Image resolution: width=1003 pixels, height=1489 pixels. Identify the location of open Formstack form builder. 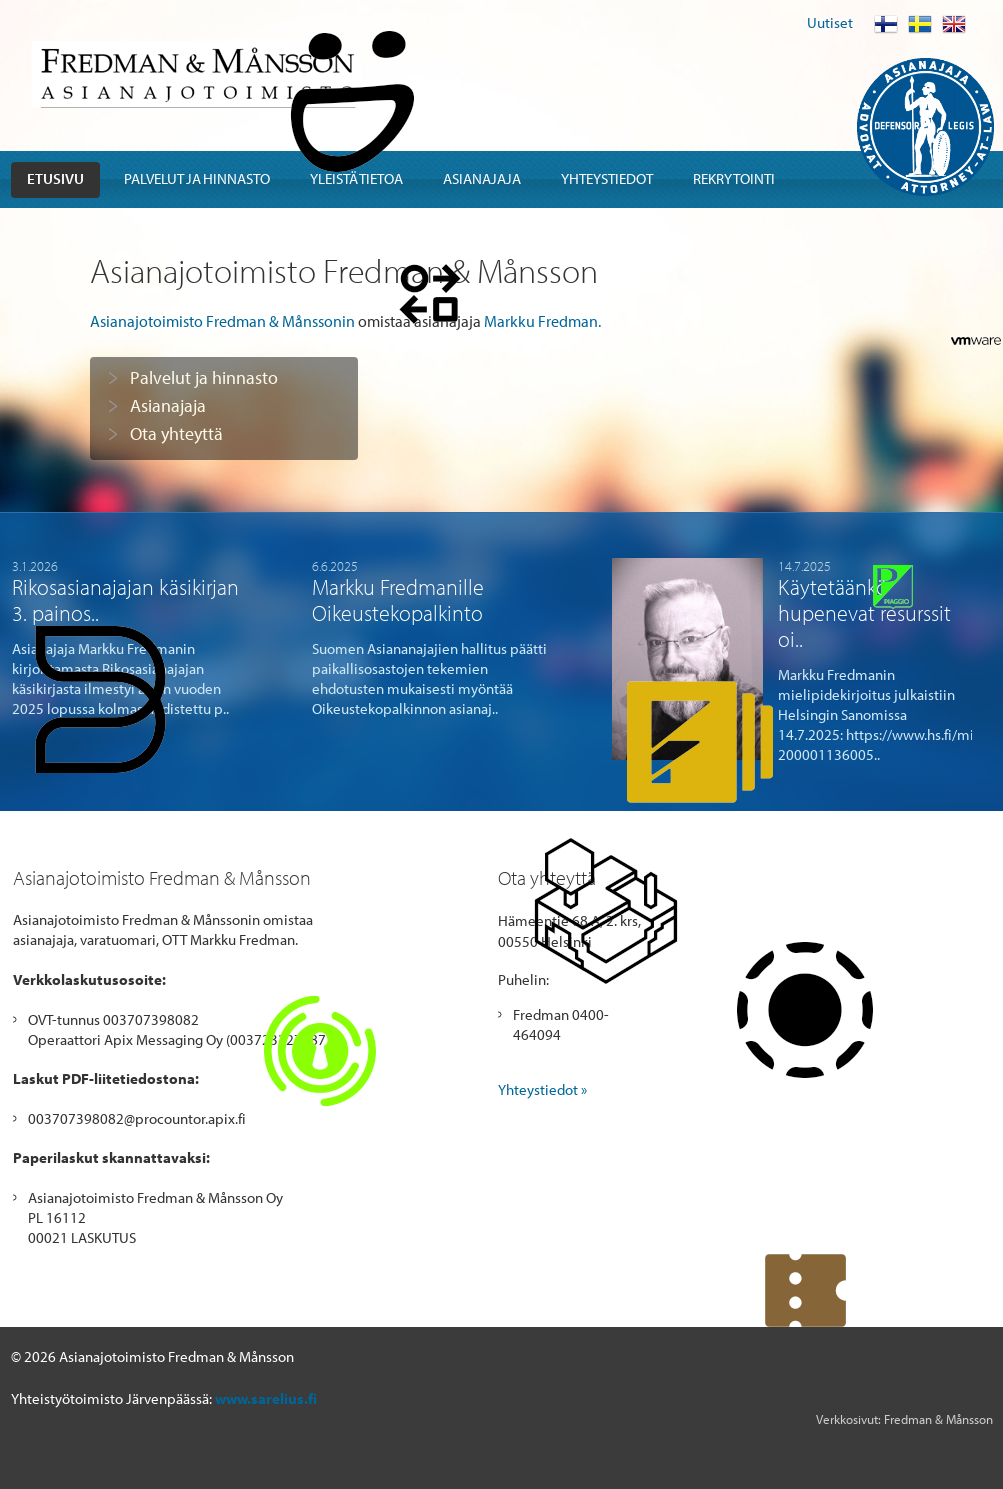
(700, 742).